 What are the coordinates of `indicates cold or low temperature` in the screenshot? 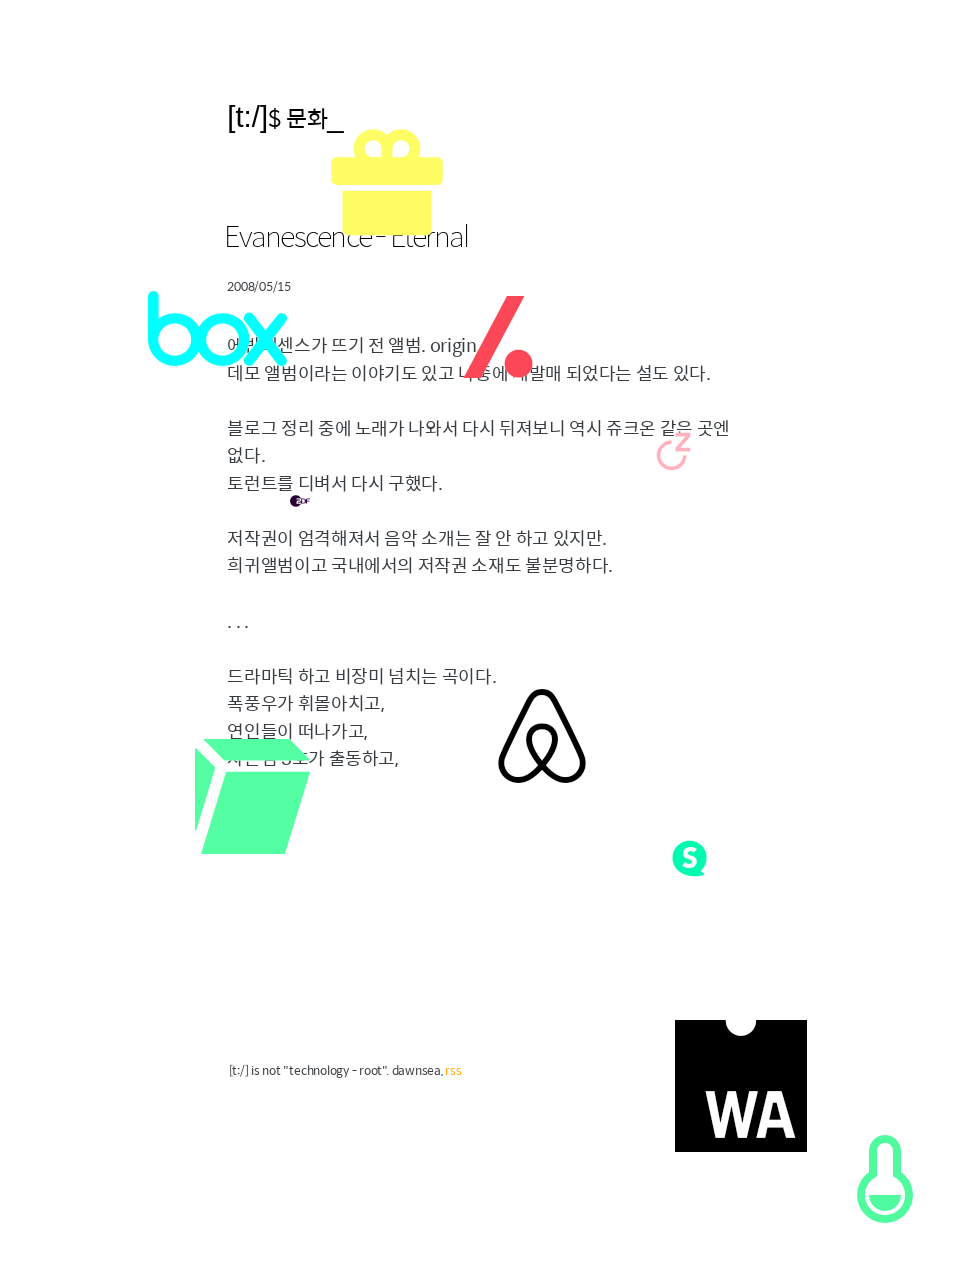 It's located at (885, 1179).